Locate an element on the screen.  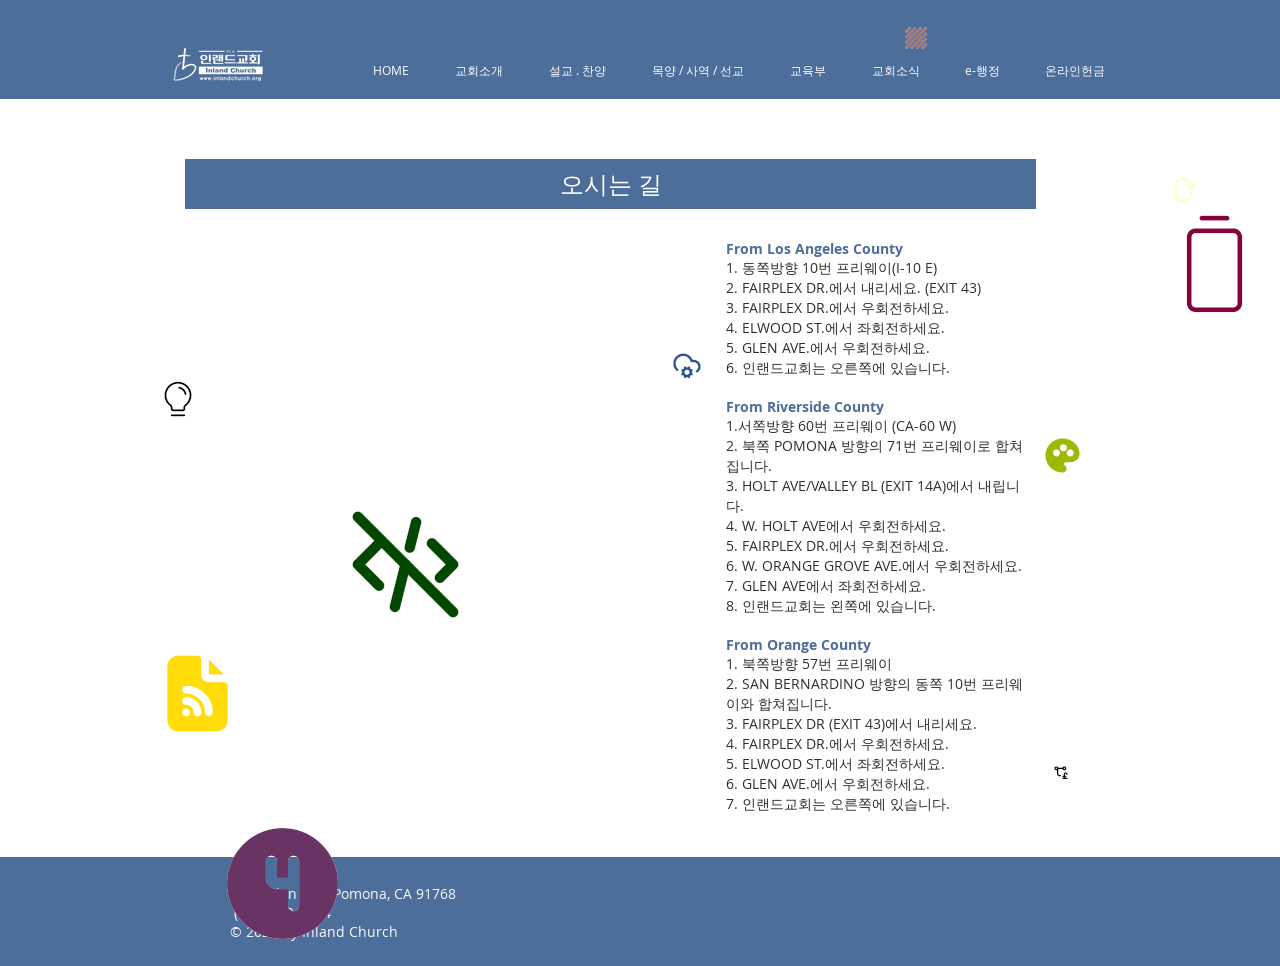
access cloud service settings is located at coordinates (687, 366).